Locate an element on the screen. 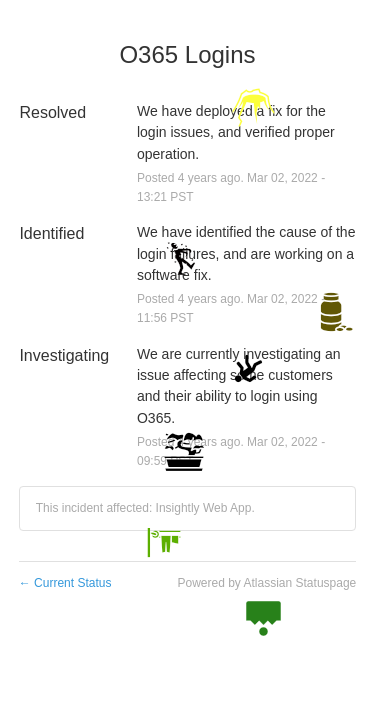 The width and height of the screenshot is (375, 720). indicates a volcano or volcanic area on a map is located at coordinates (253, 105).